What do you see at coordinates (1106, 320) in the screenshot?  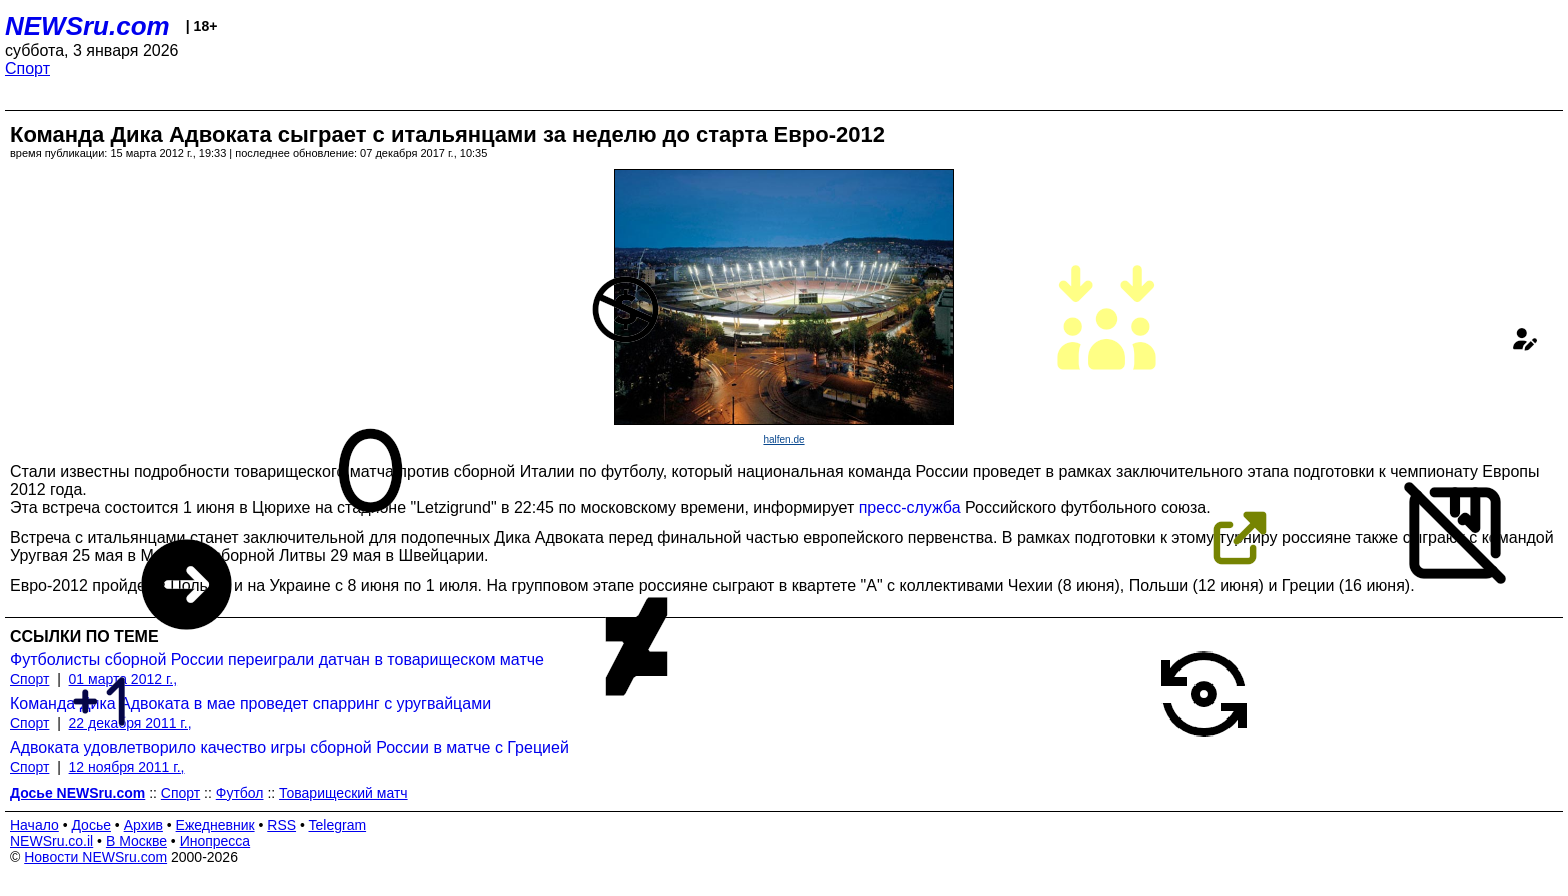 I see `distribute tasks or assignments to team members` at bounding box center [1106, 320].